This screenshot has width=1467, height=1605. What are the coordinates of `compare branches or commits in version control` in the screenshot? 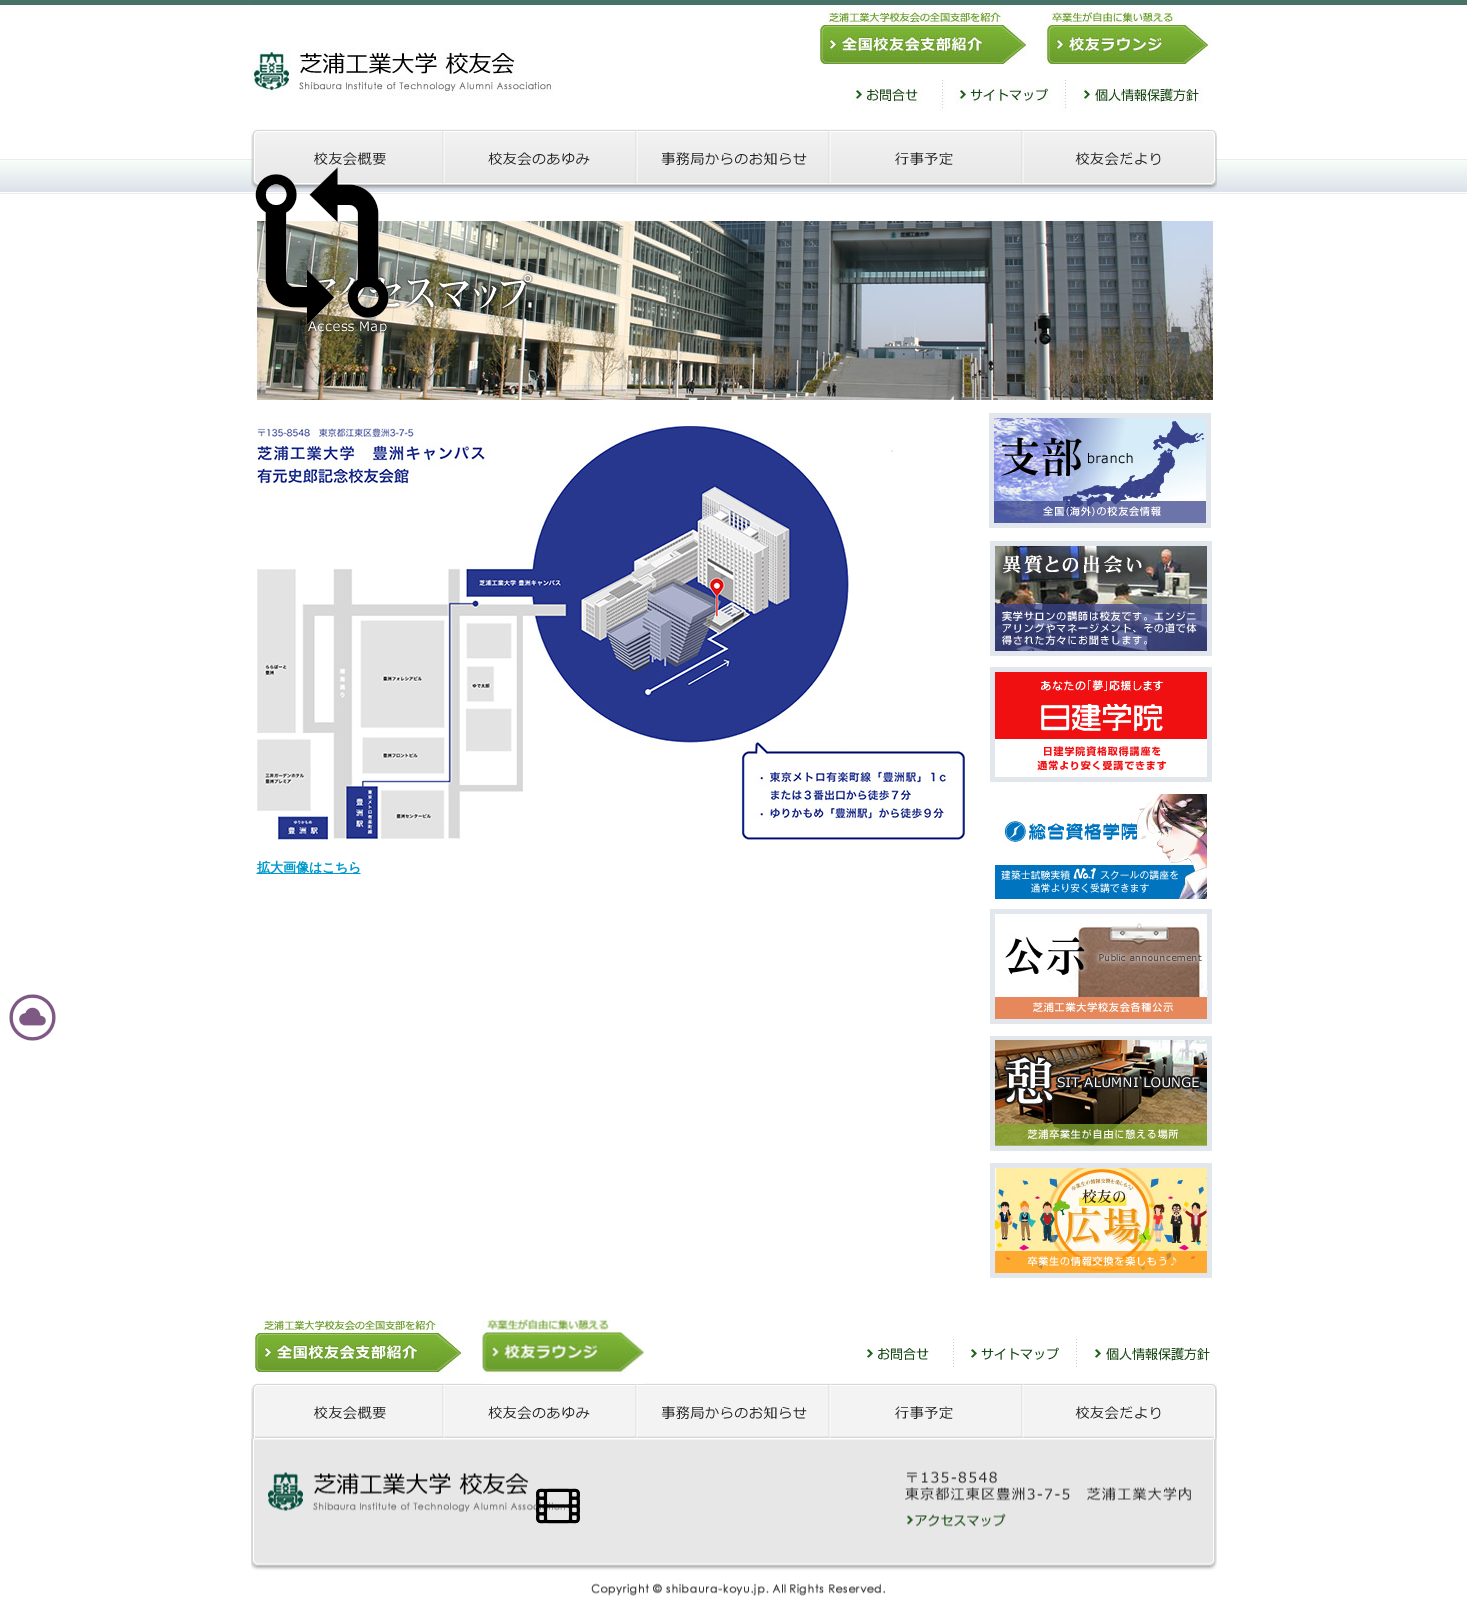 It's located at (322, 246).